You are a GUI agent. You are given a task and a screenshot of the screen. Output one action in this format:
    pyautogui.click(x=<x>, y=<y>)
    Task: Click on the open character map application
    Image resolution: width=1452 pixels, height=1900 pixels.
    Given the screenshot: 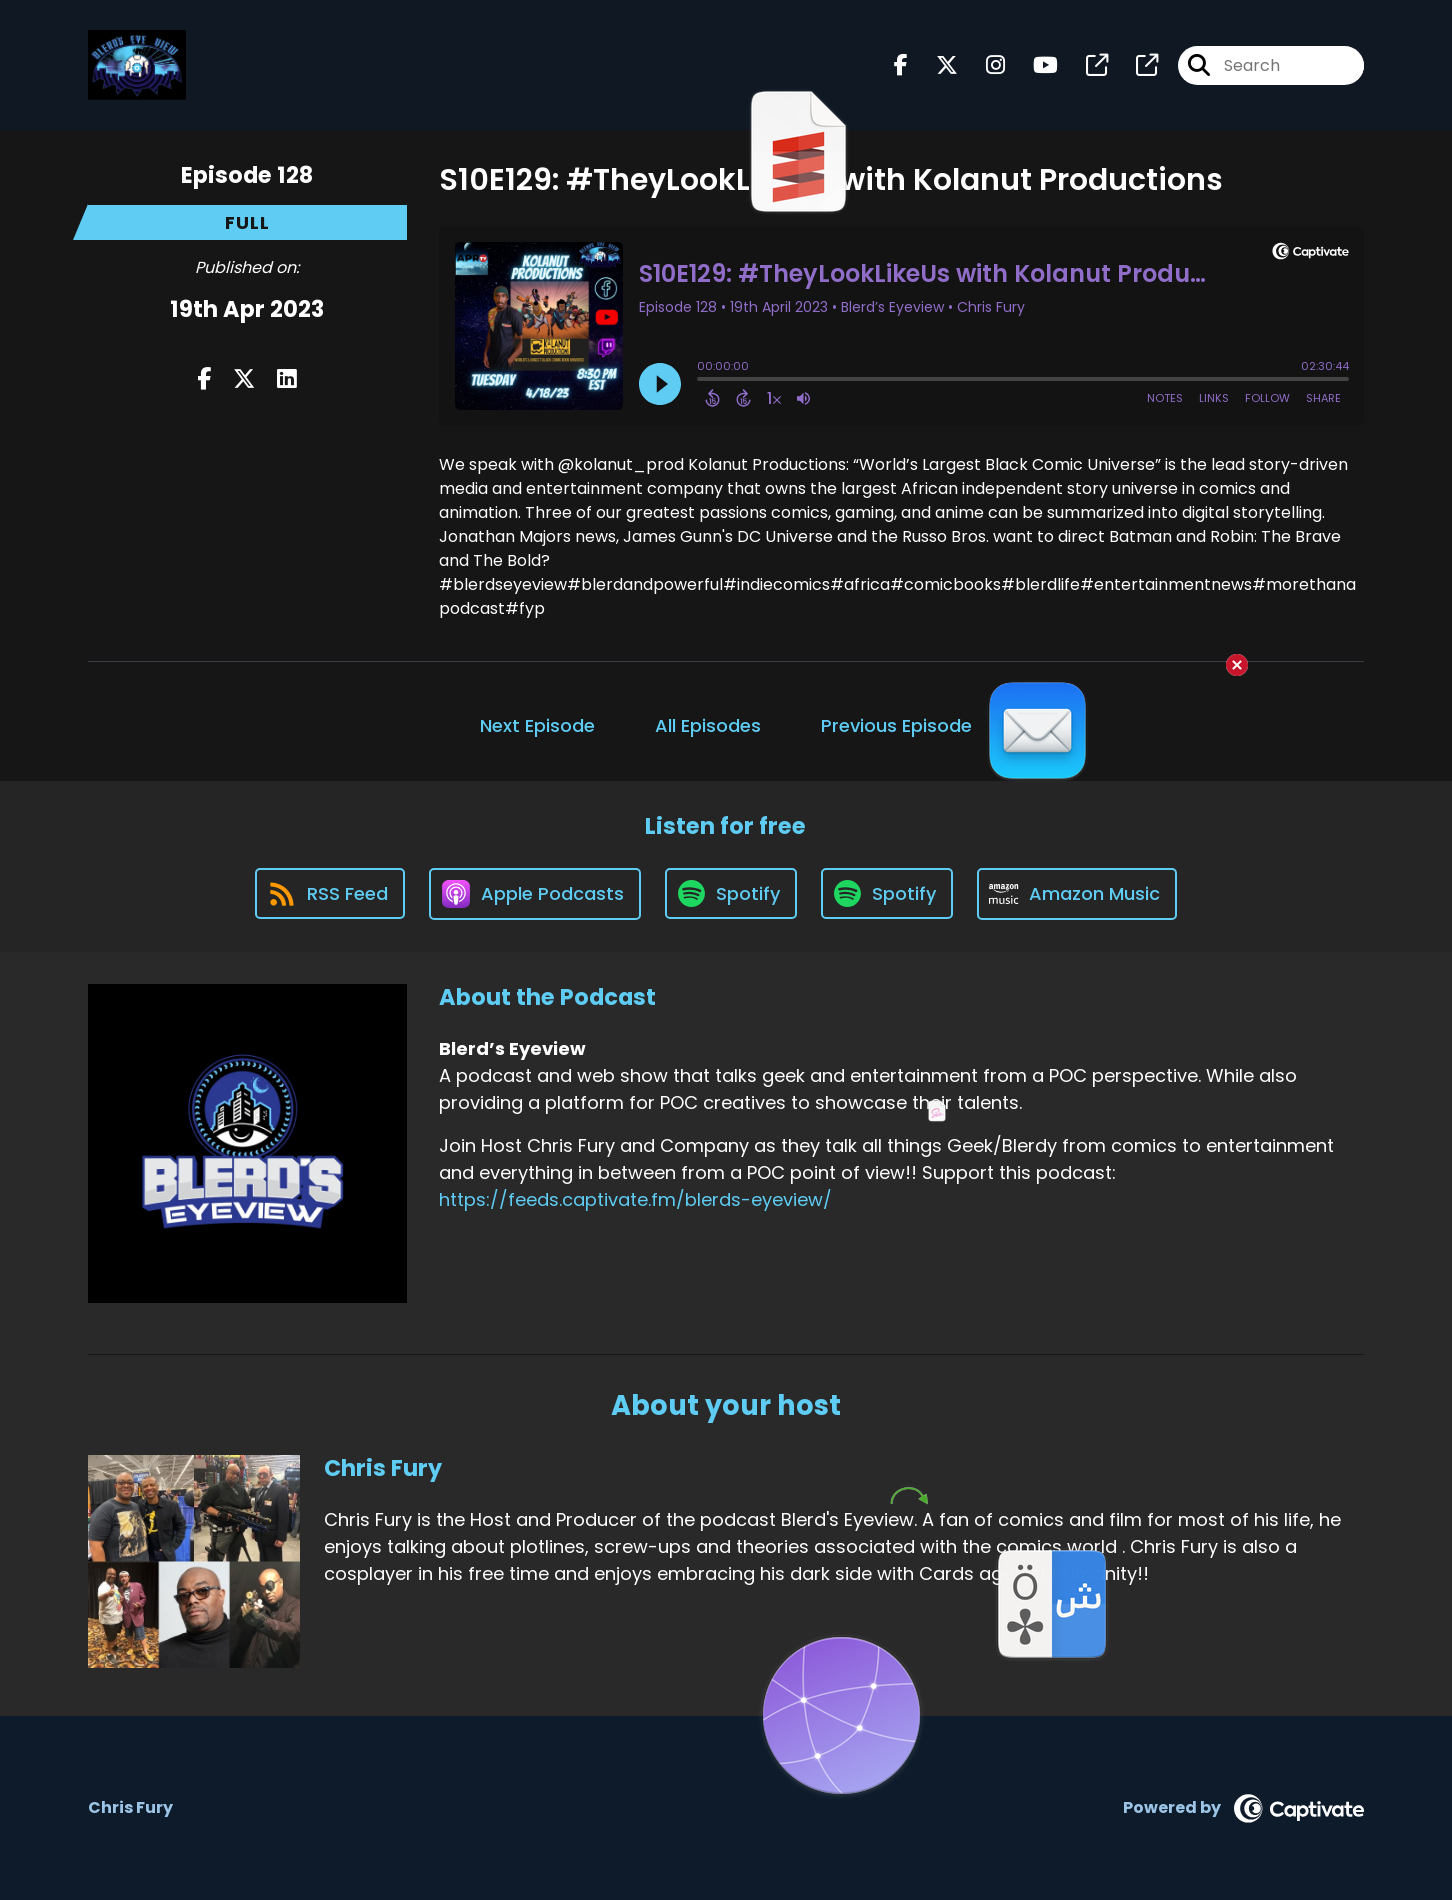 What is the action you would take?
    pyautogui.click(x=1052, y=1604)
    